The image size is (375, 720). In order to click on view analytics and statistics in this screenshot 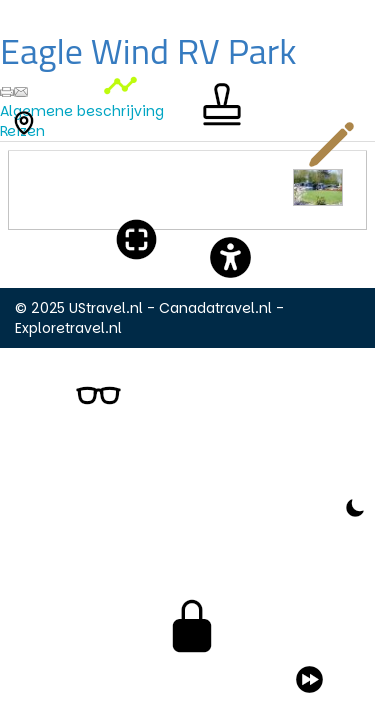, I will do `click(120, 85)`.